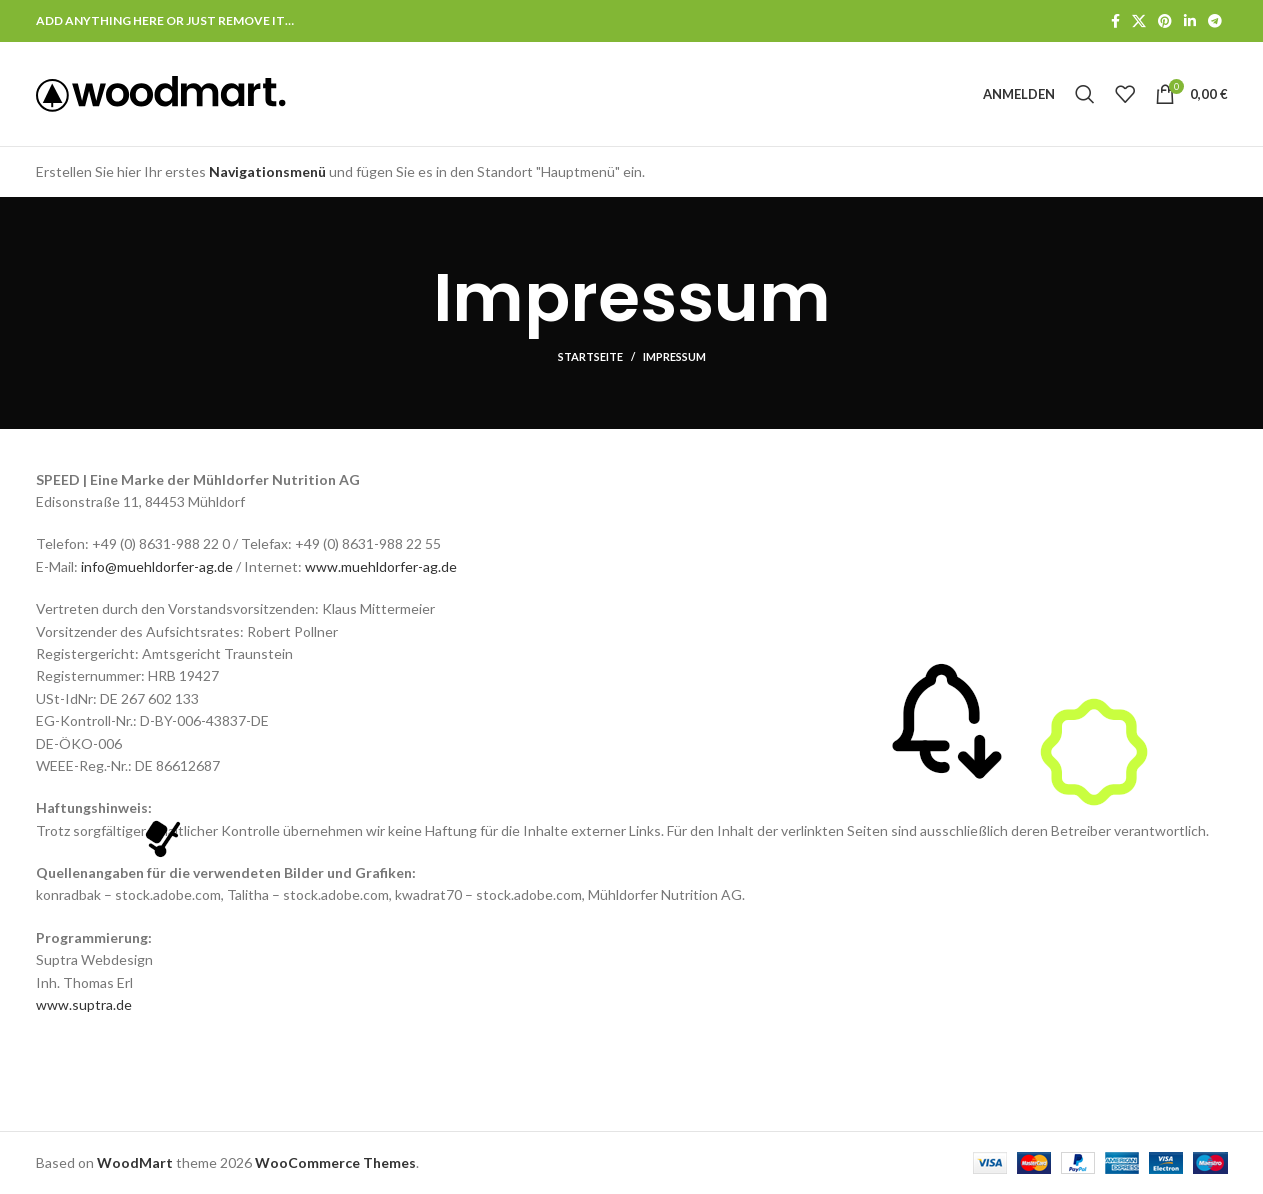  Describe the element at coordinates (1094, 752) in the screenshot. I see `indicates an achievement or badge earned` at that location.